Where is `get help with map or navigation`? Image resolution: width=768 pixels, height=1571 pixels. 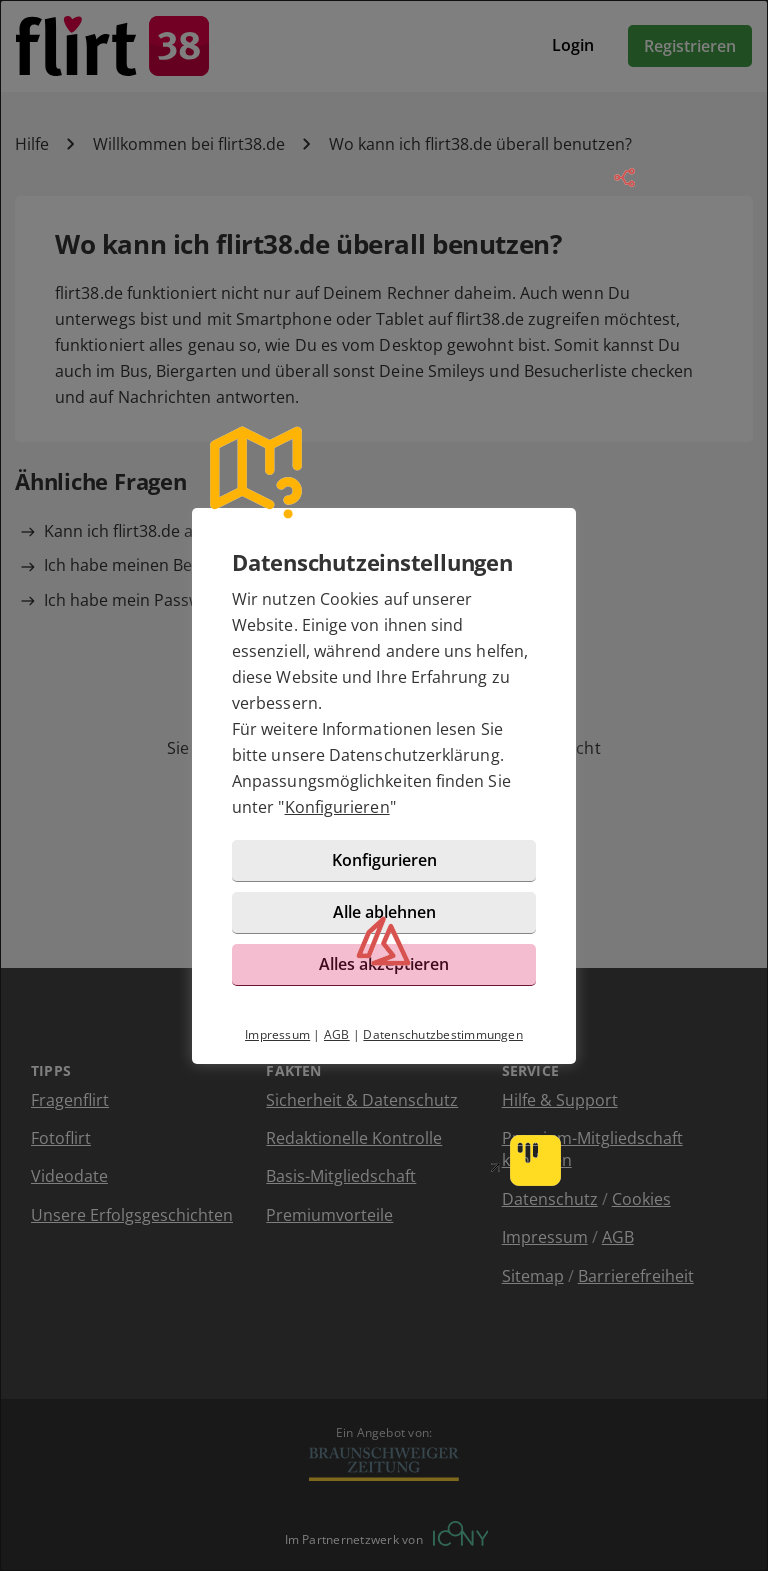
get help with map or navigation is located at coordinates (256, 468).